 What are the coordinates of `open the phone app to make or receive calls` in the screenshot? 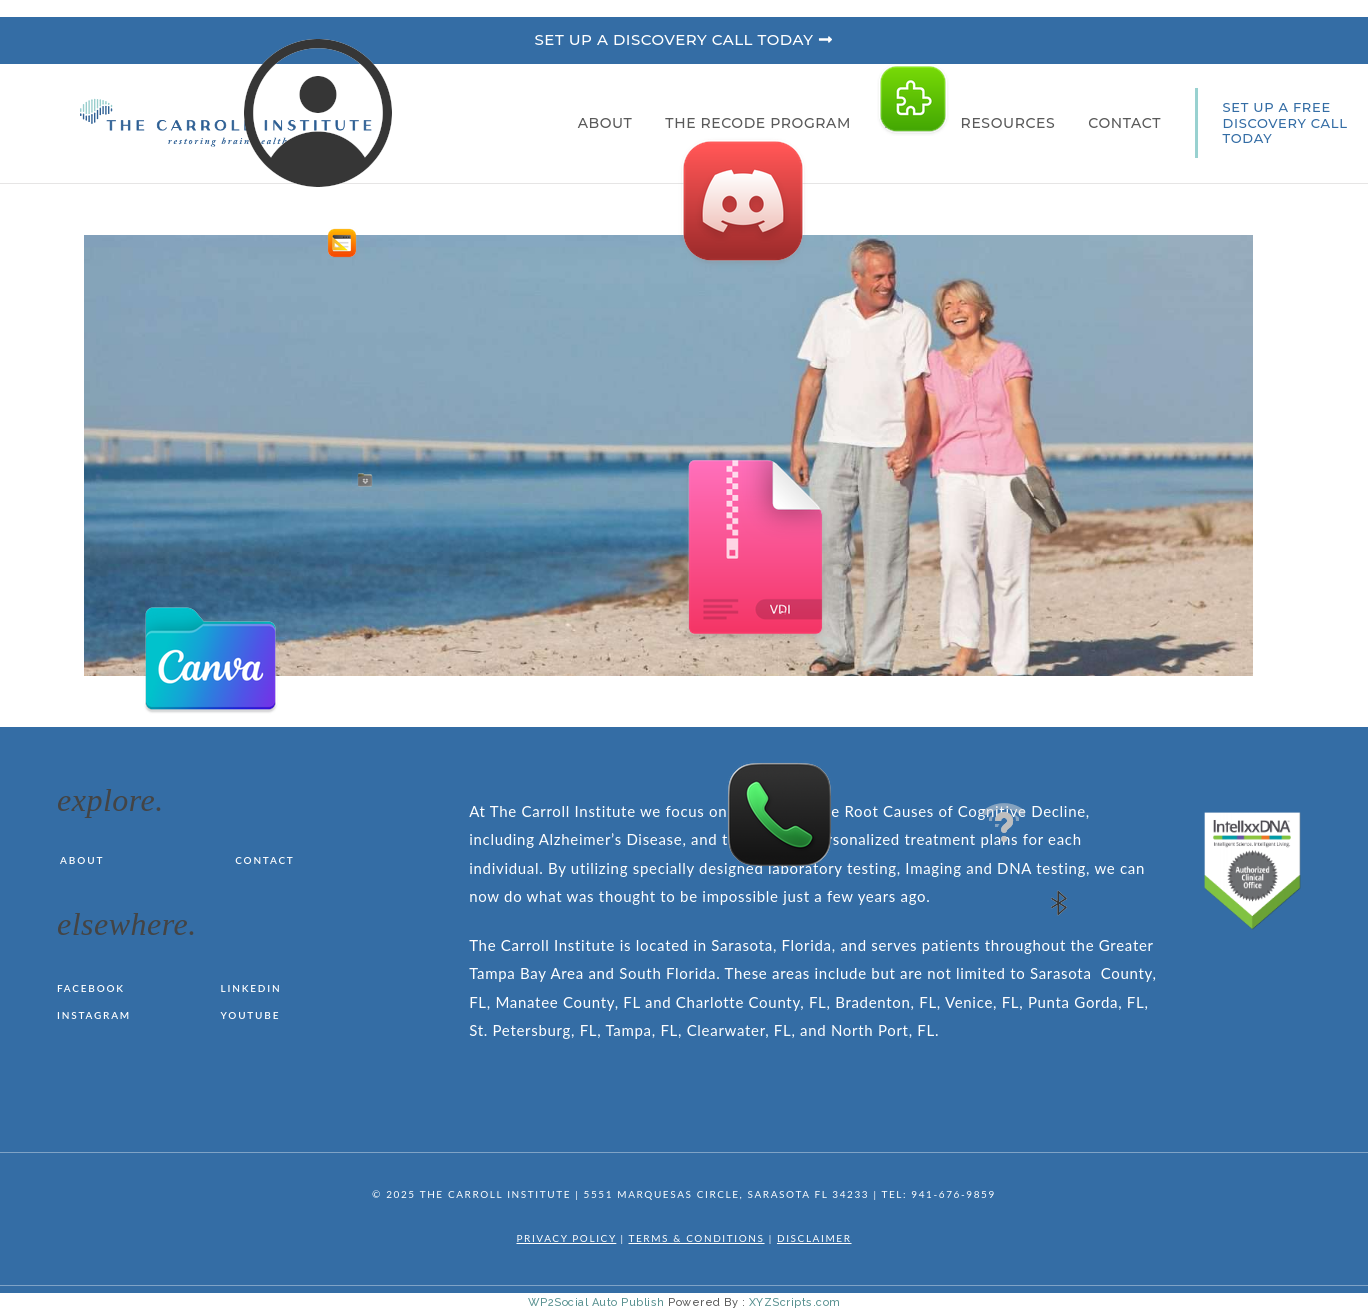 It's located at (779, 814).